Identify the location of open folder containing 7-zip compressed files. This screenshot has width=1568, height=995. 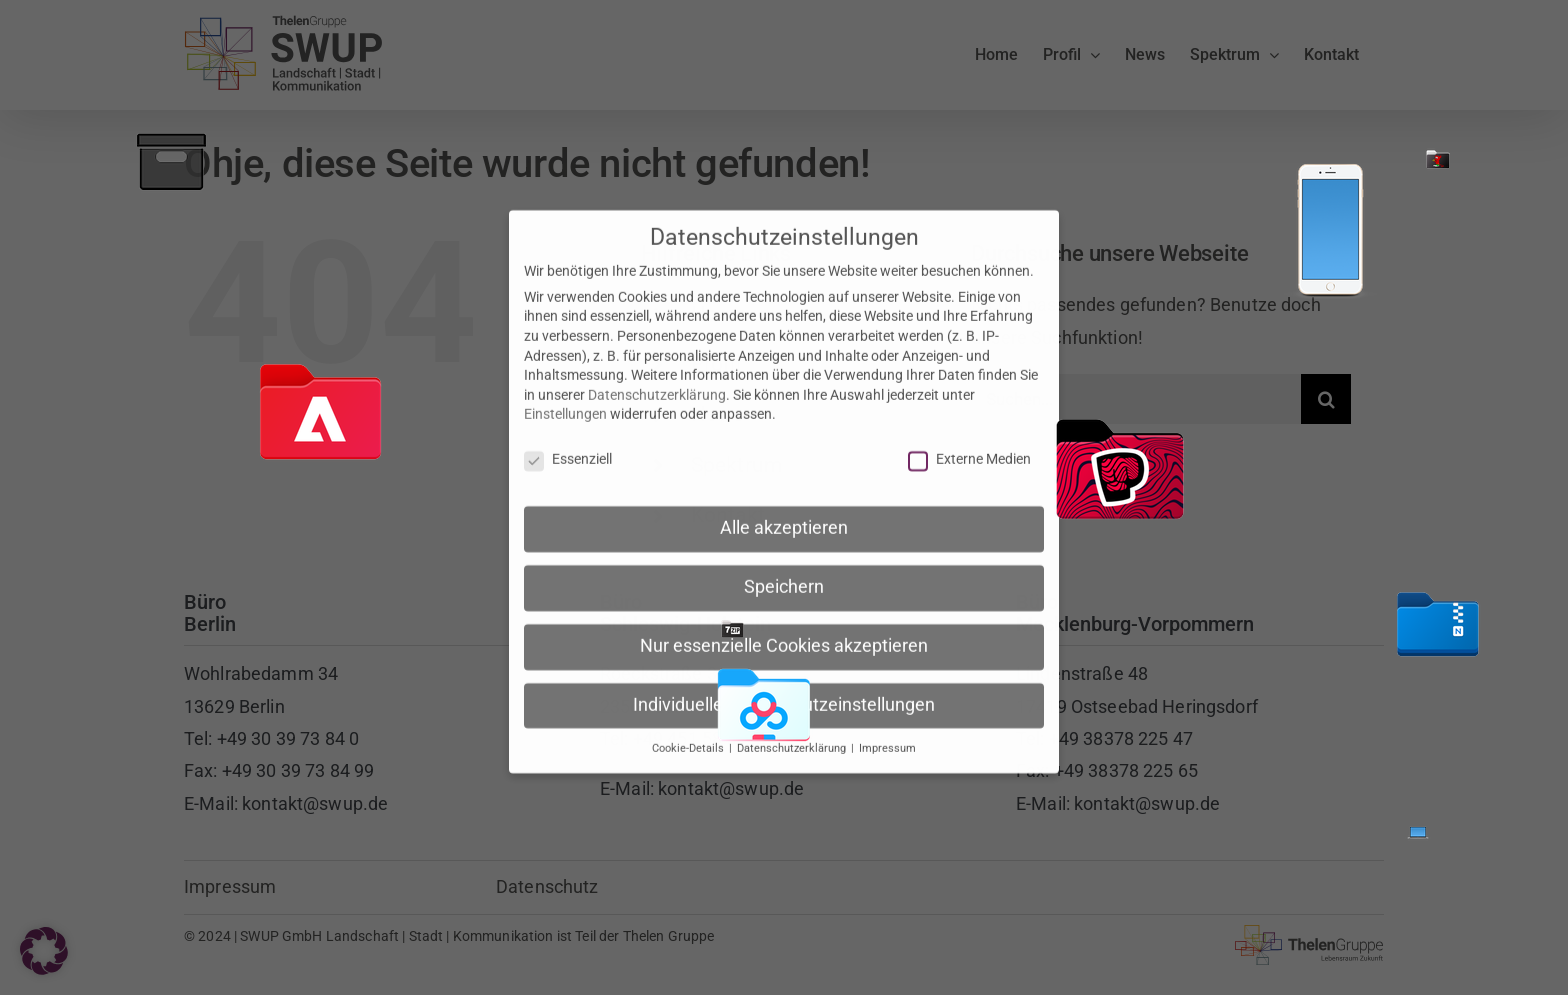
(732, 629).